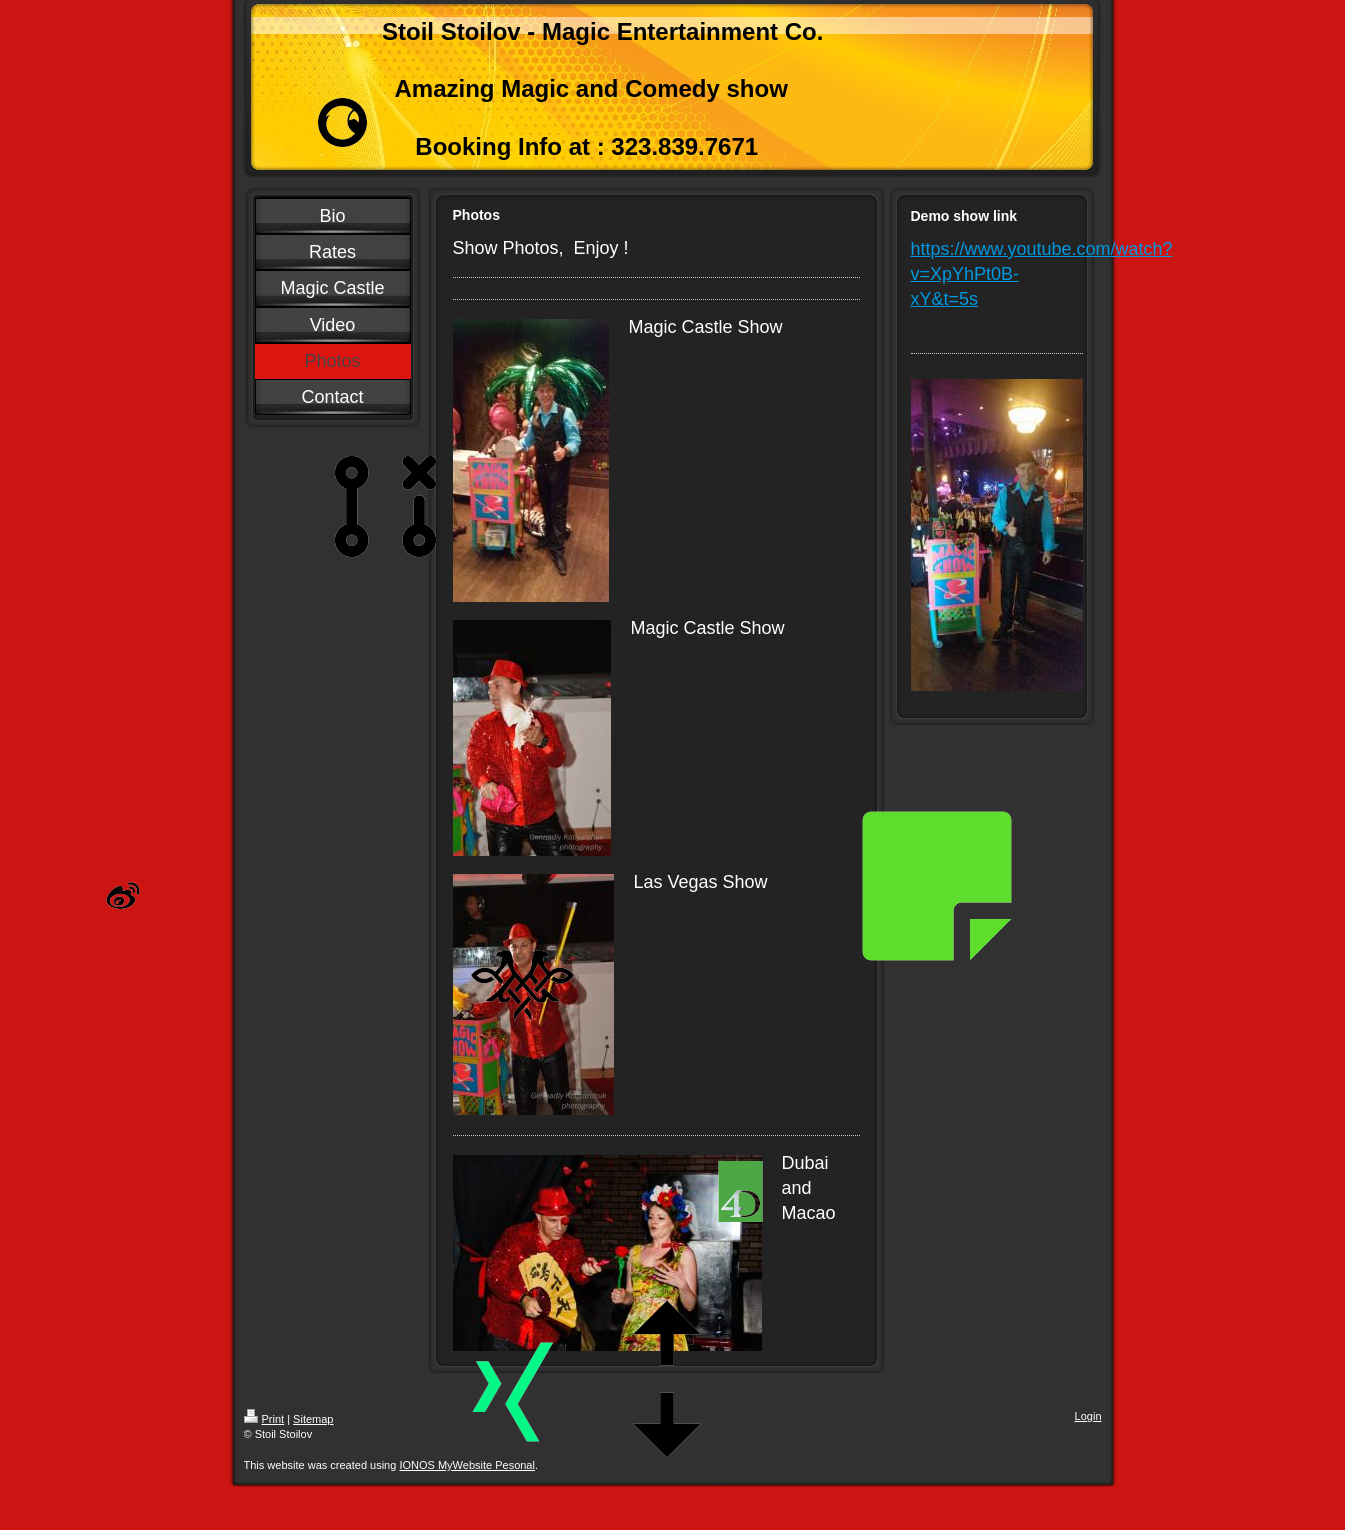 The height and width of the screenshot is (1530, 1345). I want to click on open Weibo app, so click(123, 896).